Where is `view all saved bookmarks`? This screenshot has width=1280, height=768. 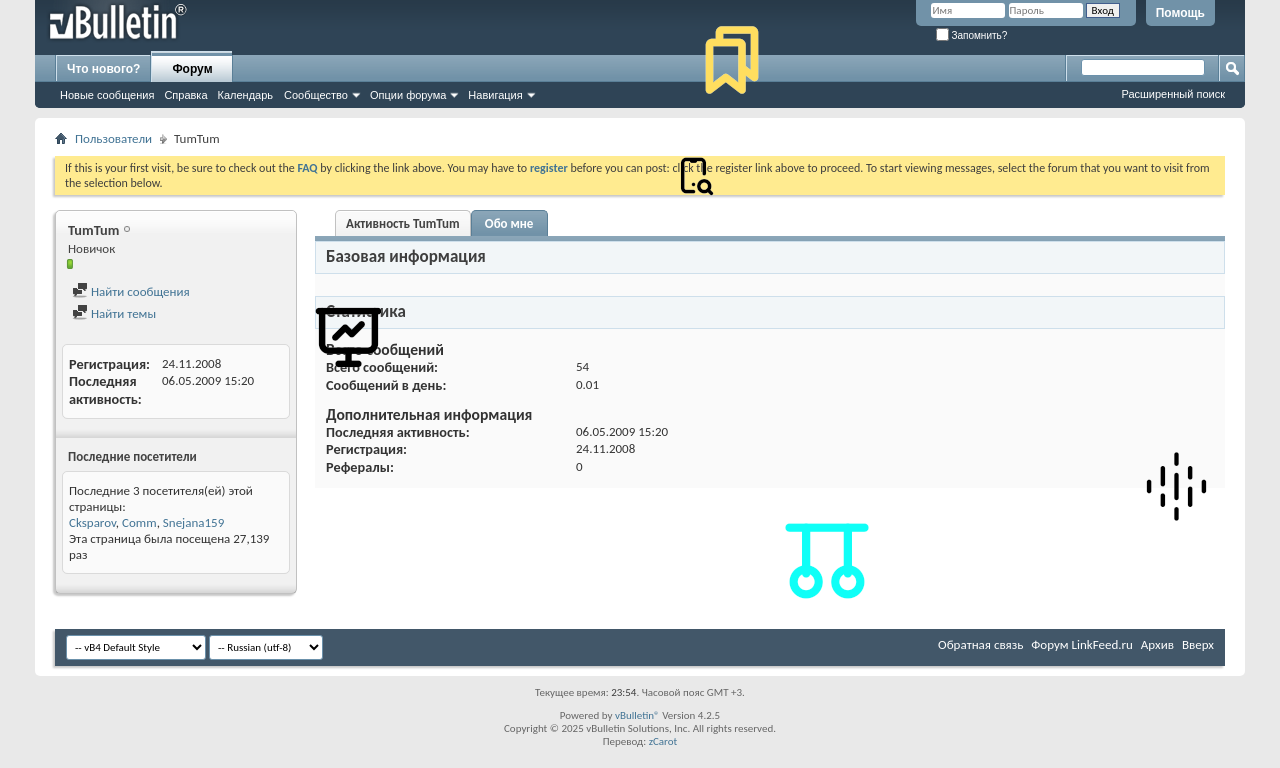
view all saved bookmarks is located at coordinates (732, 60).